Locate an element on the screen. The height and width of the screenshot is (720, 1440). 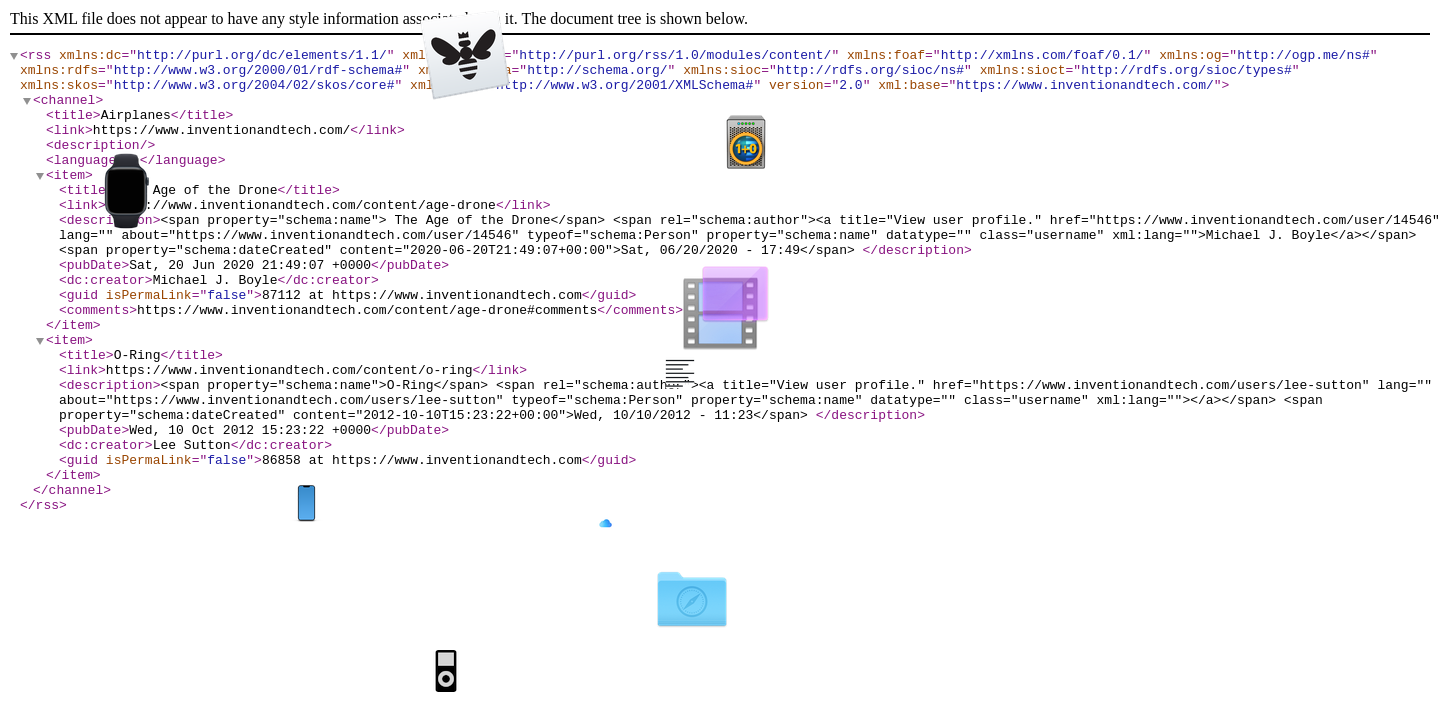
open Kandji Agent for device management is located at coordinates (465, 55).